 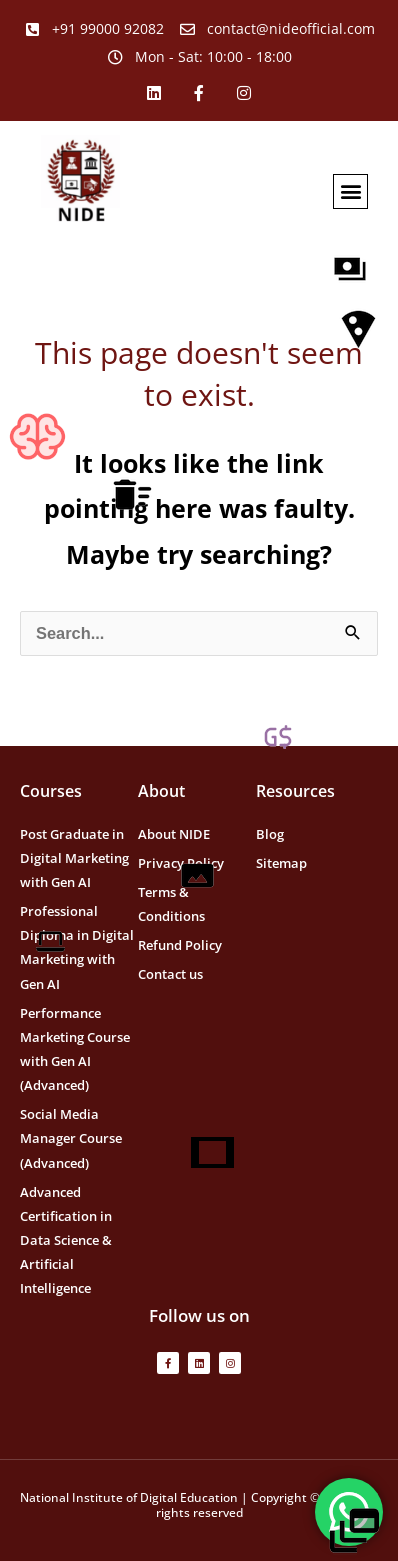 I want to click on view panoramic photos, so click(x=197, y=875).